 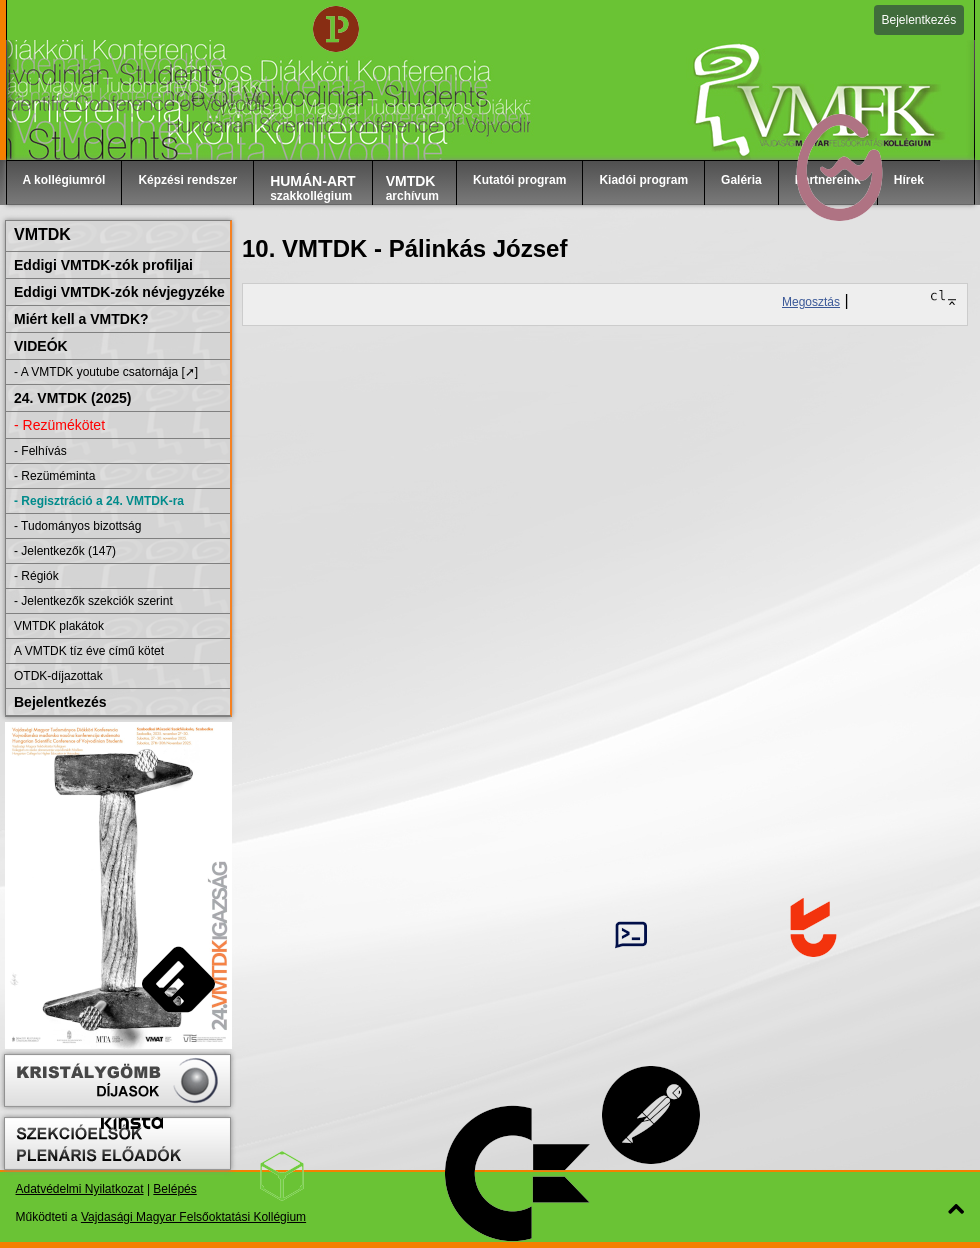 I want to click on IPFS (InterPlanetary File System) logo, so click(x=282, y=1176).